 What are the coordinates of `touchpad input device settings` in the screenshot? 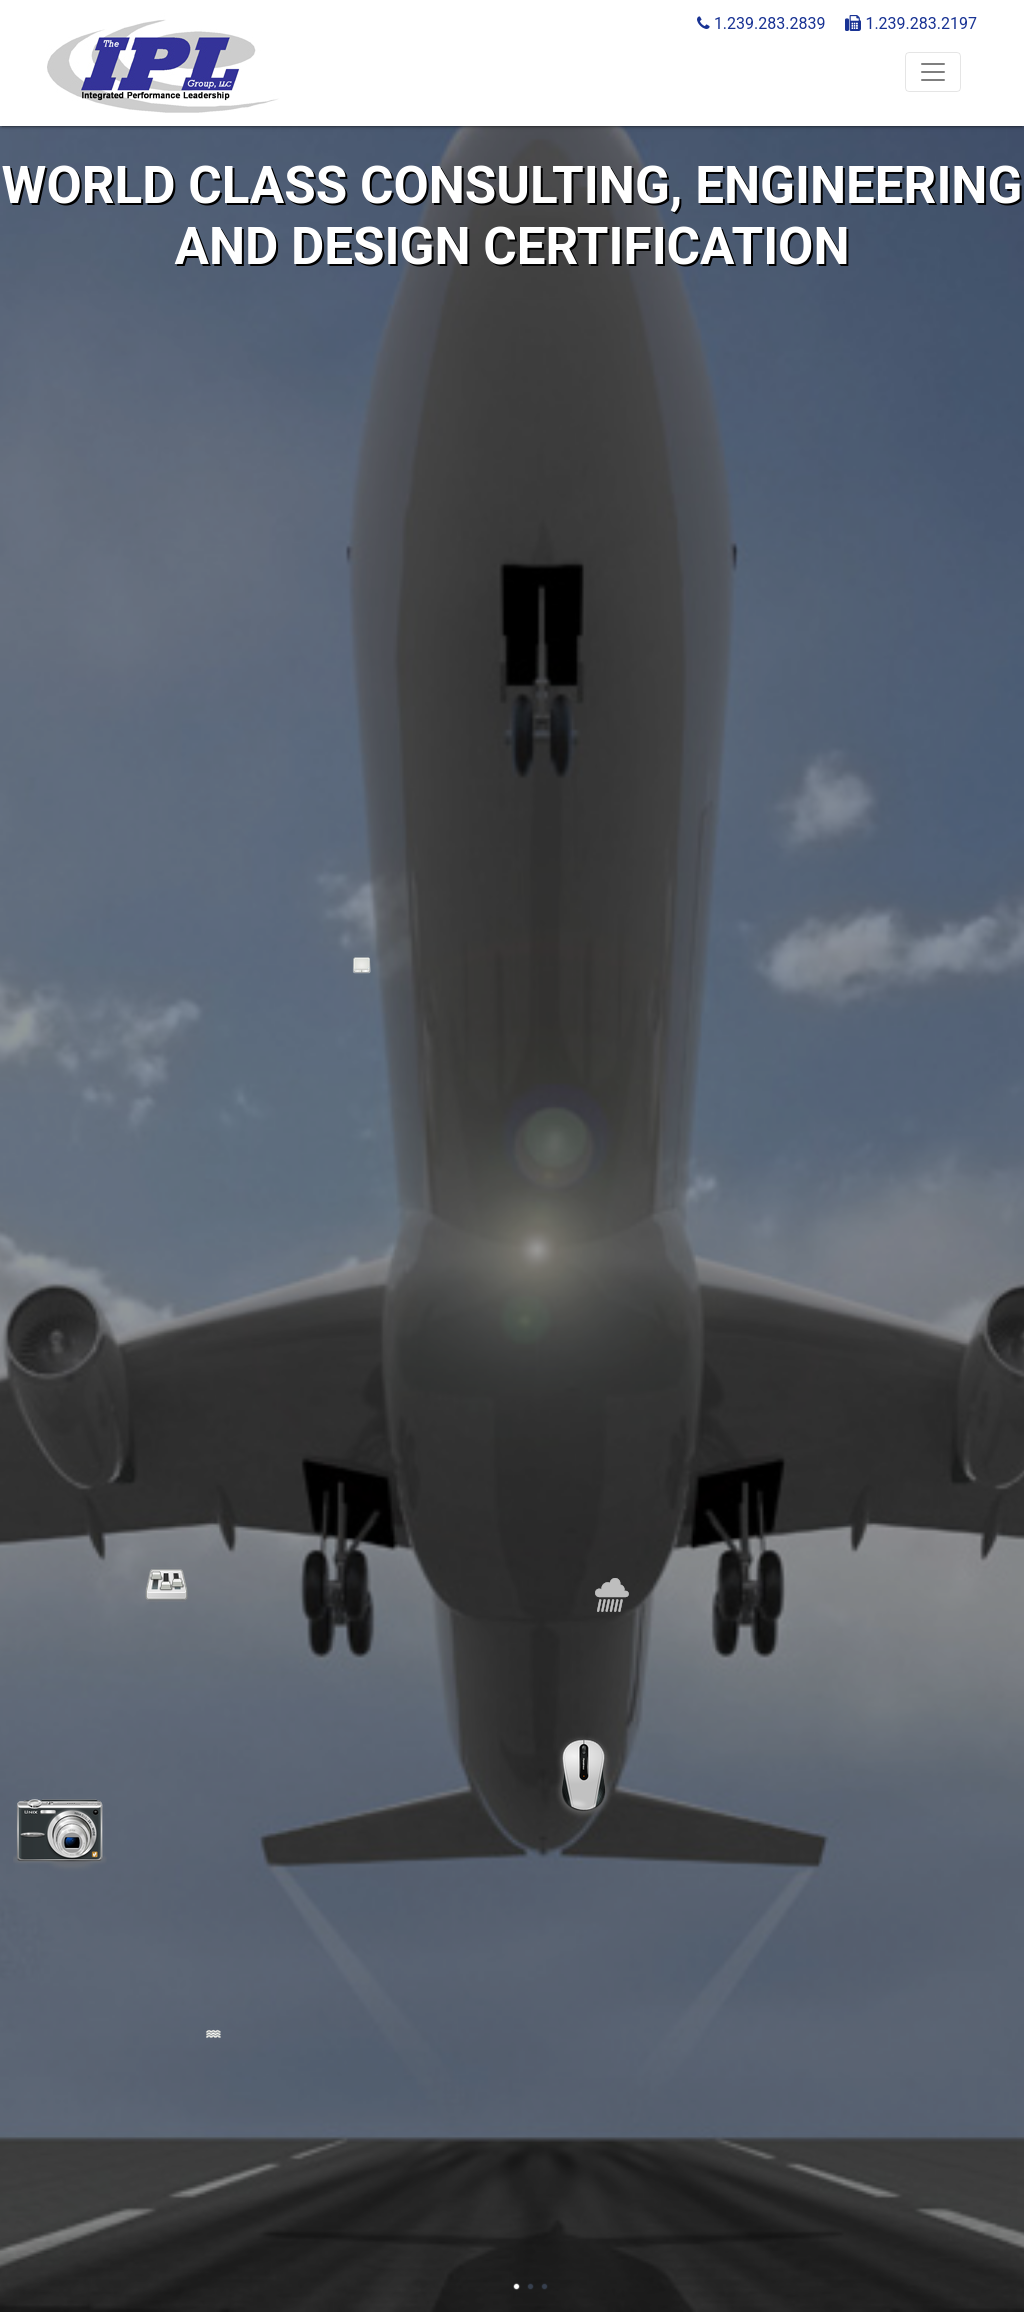 It's located at (361, 965).